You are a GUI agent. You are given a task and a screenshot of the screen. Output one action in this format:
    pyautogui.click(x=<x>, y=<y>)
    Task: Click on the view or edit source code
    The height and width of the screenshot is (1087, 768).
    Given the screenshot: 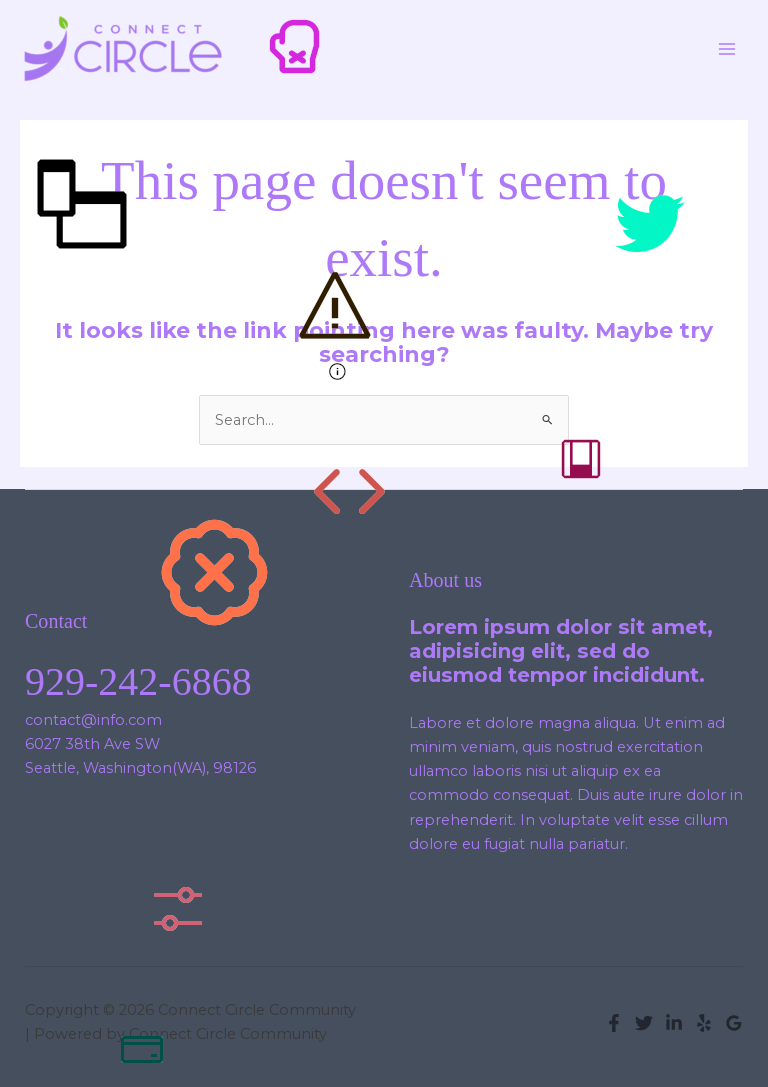 What is the action you would take?
    pyautogui.click(x=349, y=491)
    